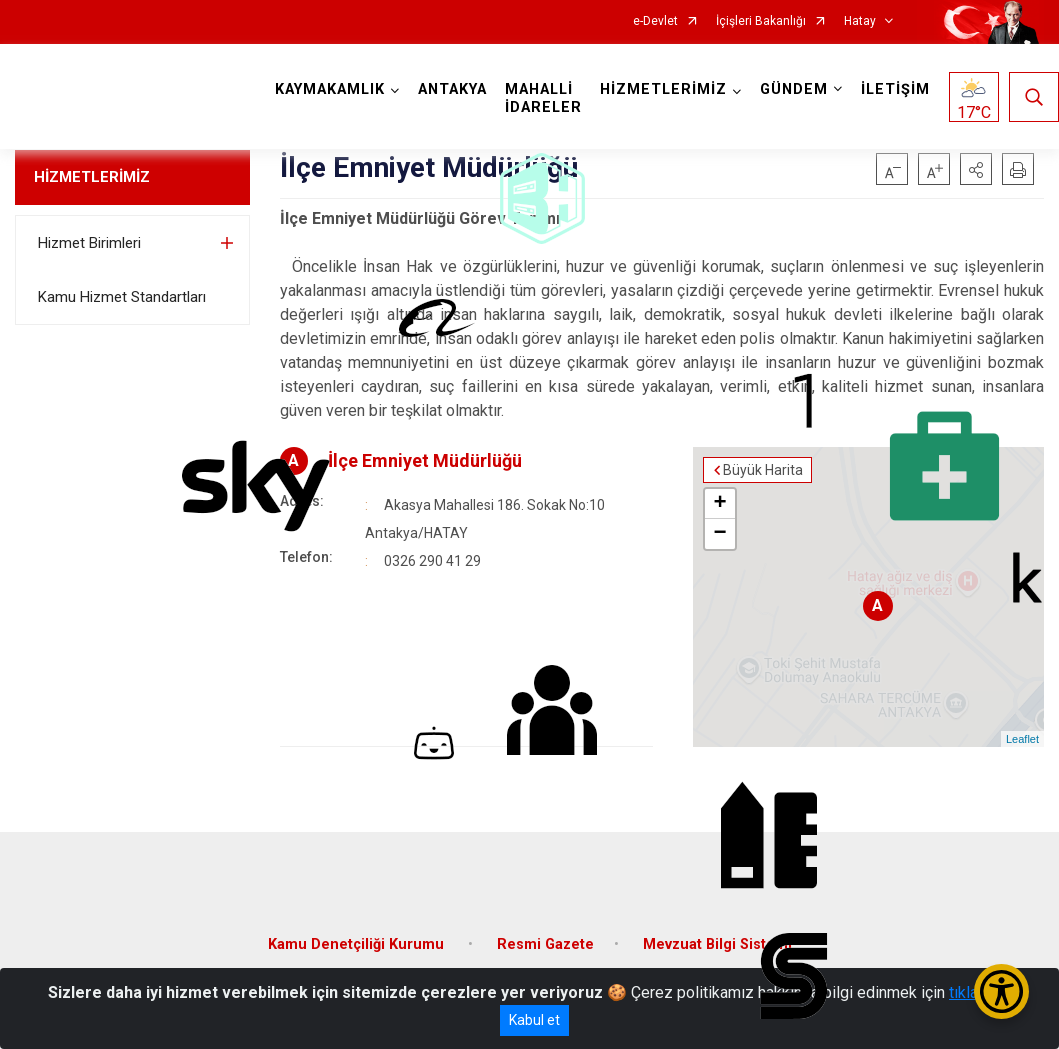  Describe the element at coordinates (806, 401) in the screenshot. I see `indicates first item or top priority` at that location.